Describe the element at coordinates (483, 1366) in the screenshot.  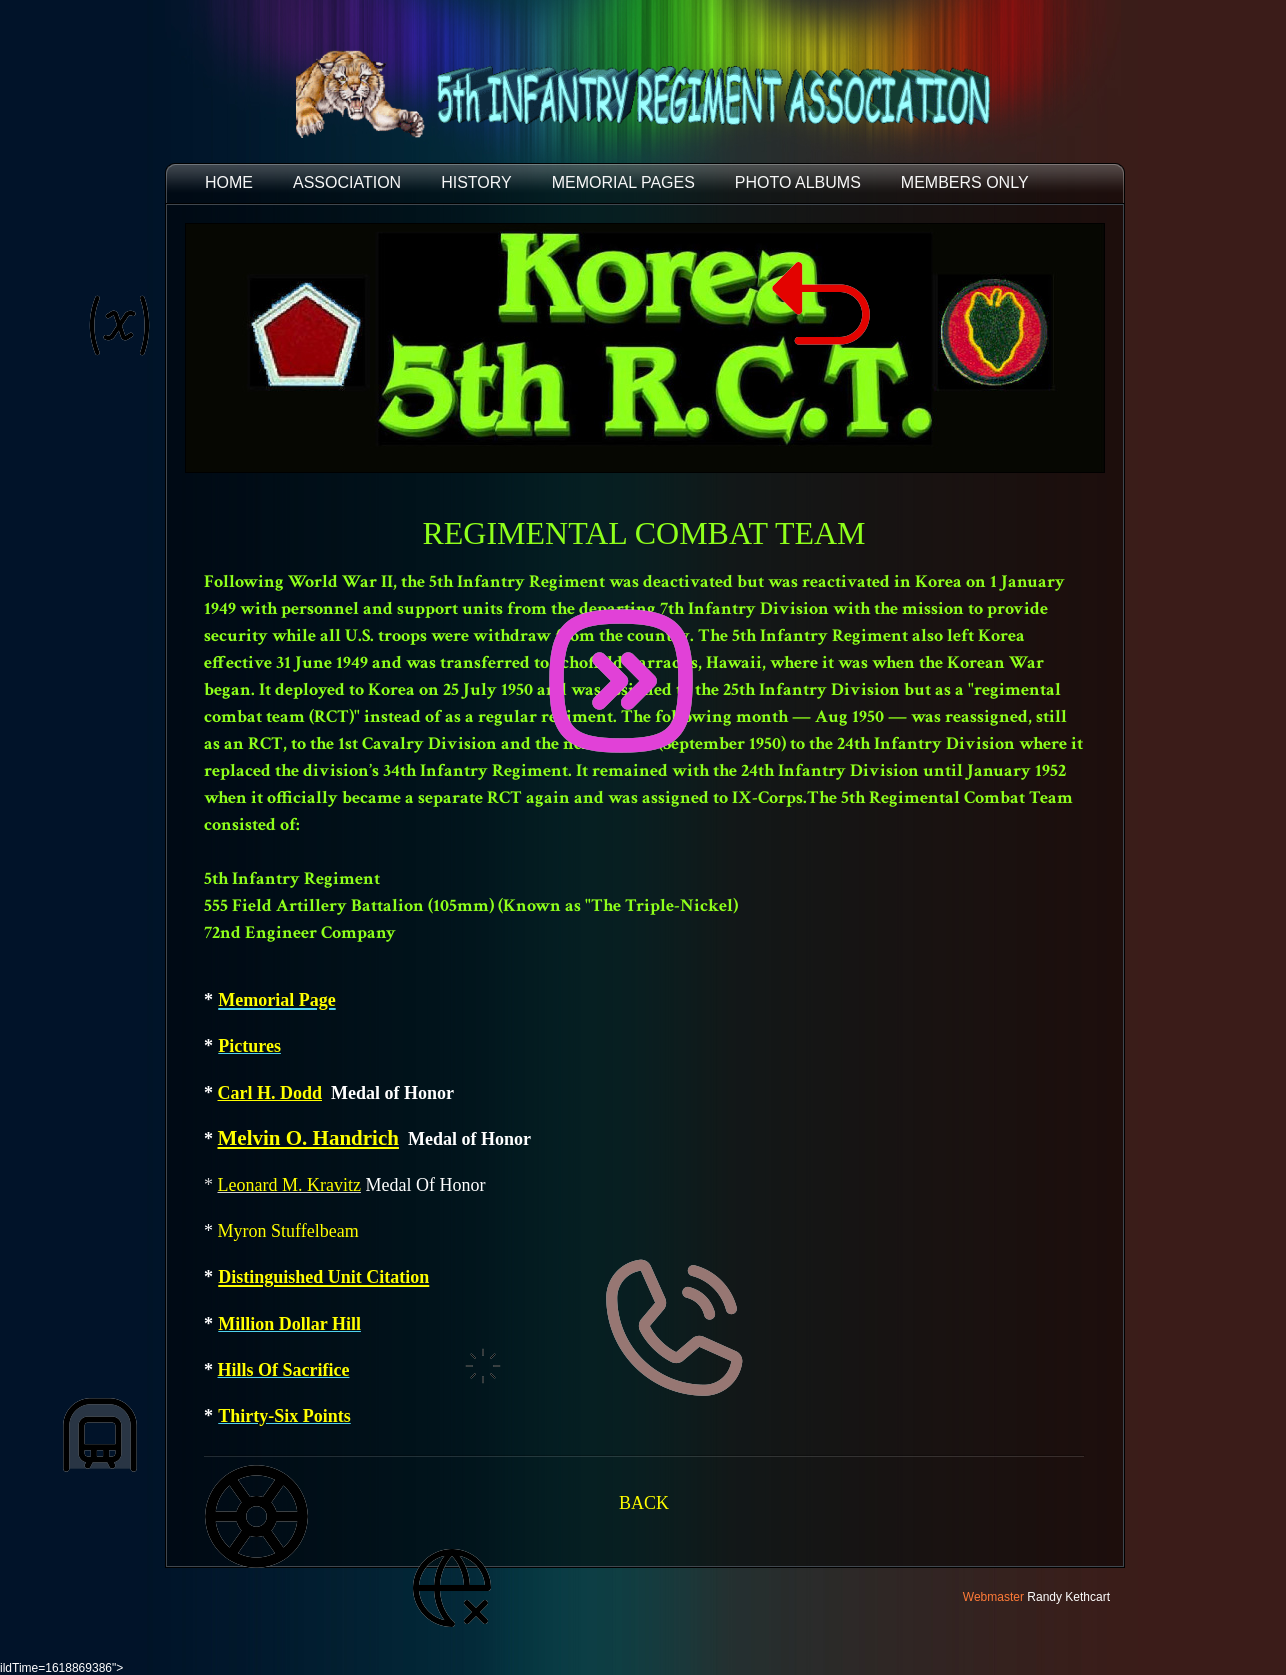
I see `indicates content is loading` at that location.